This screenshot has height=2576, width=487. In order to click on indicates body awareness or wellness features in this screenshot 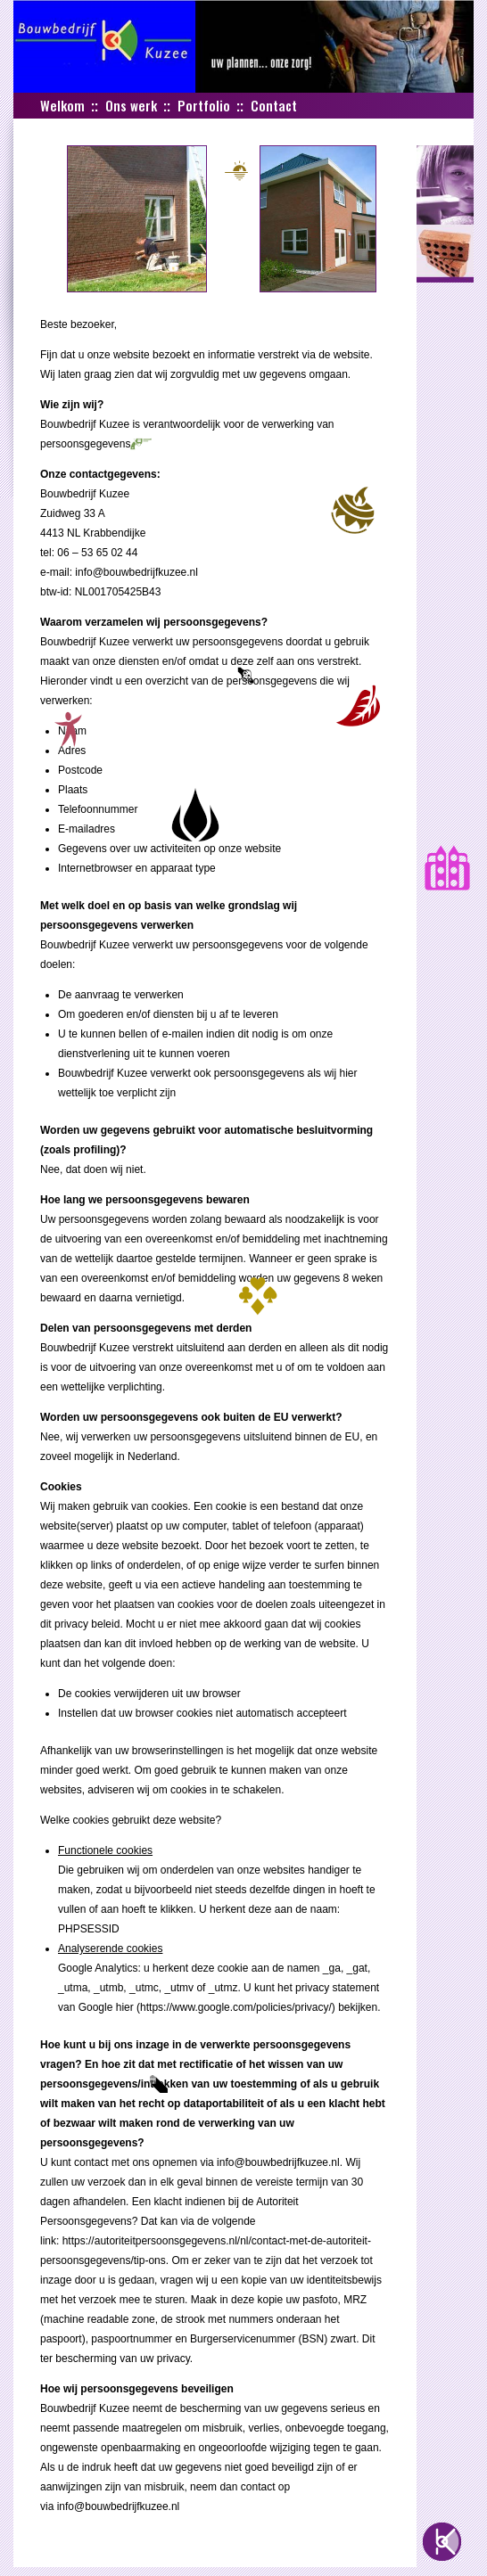, I will do `click(68, 729)`.